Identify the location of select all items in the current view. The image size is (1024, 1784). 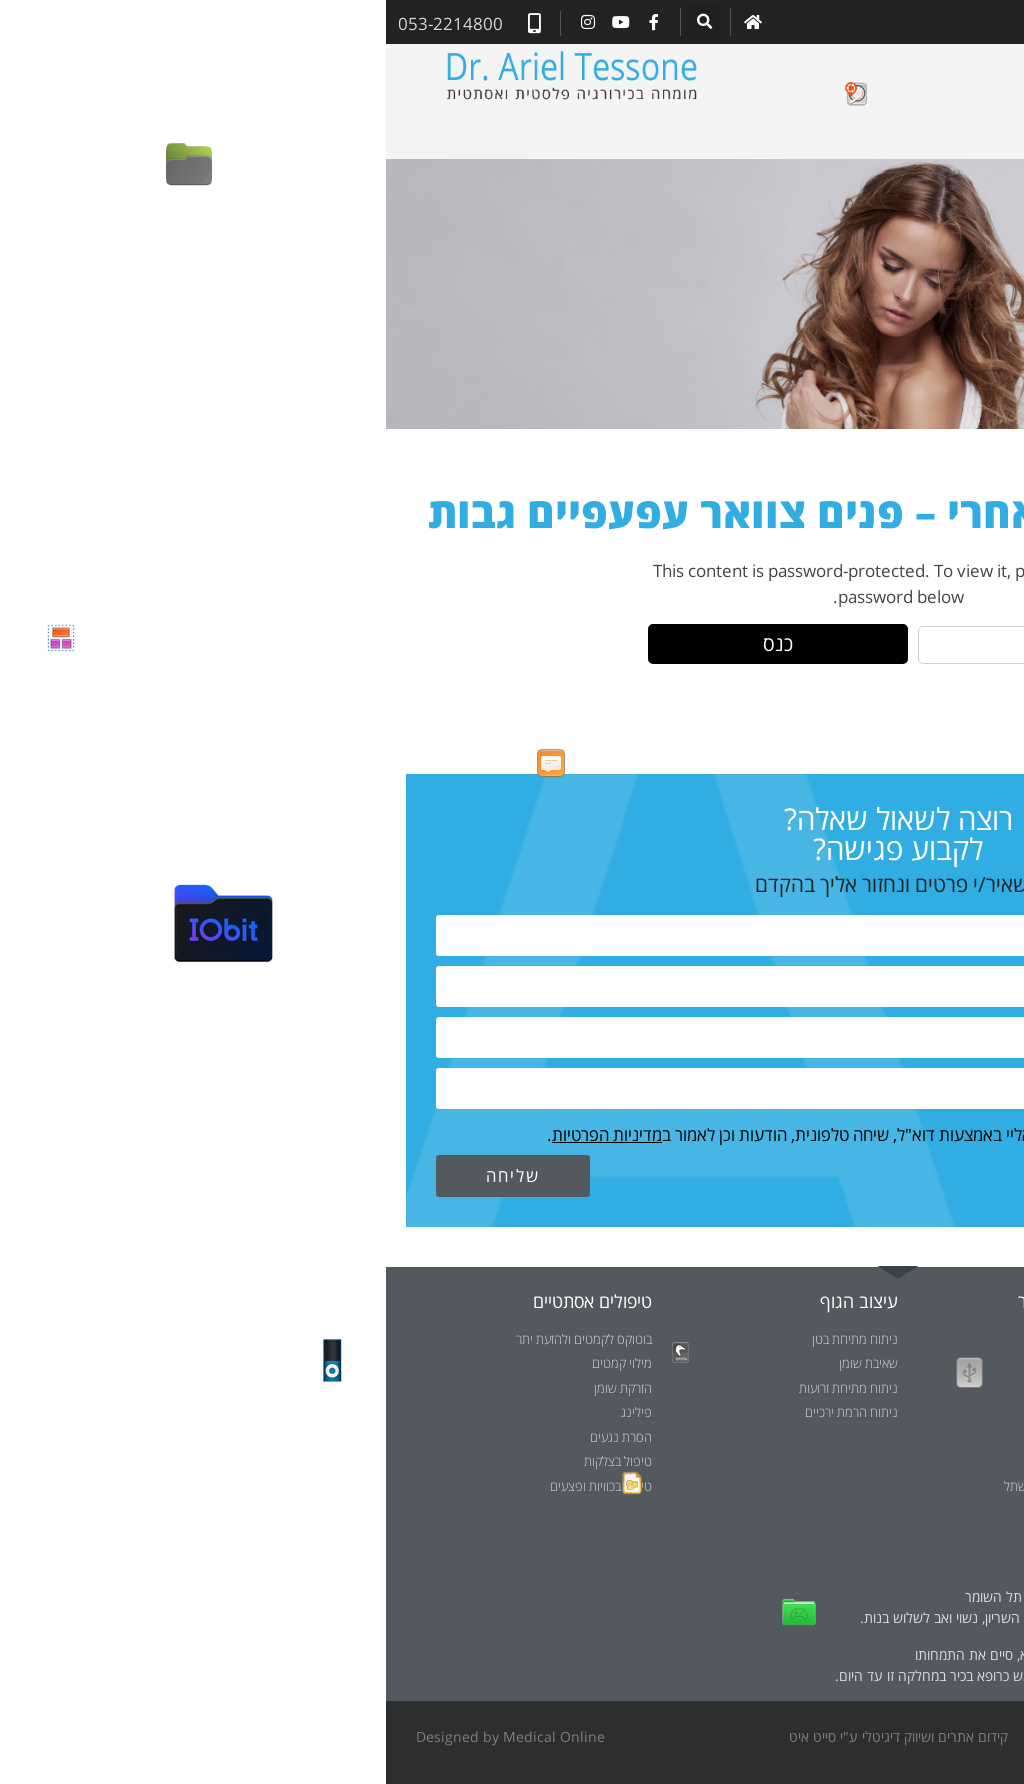
(61, 638).